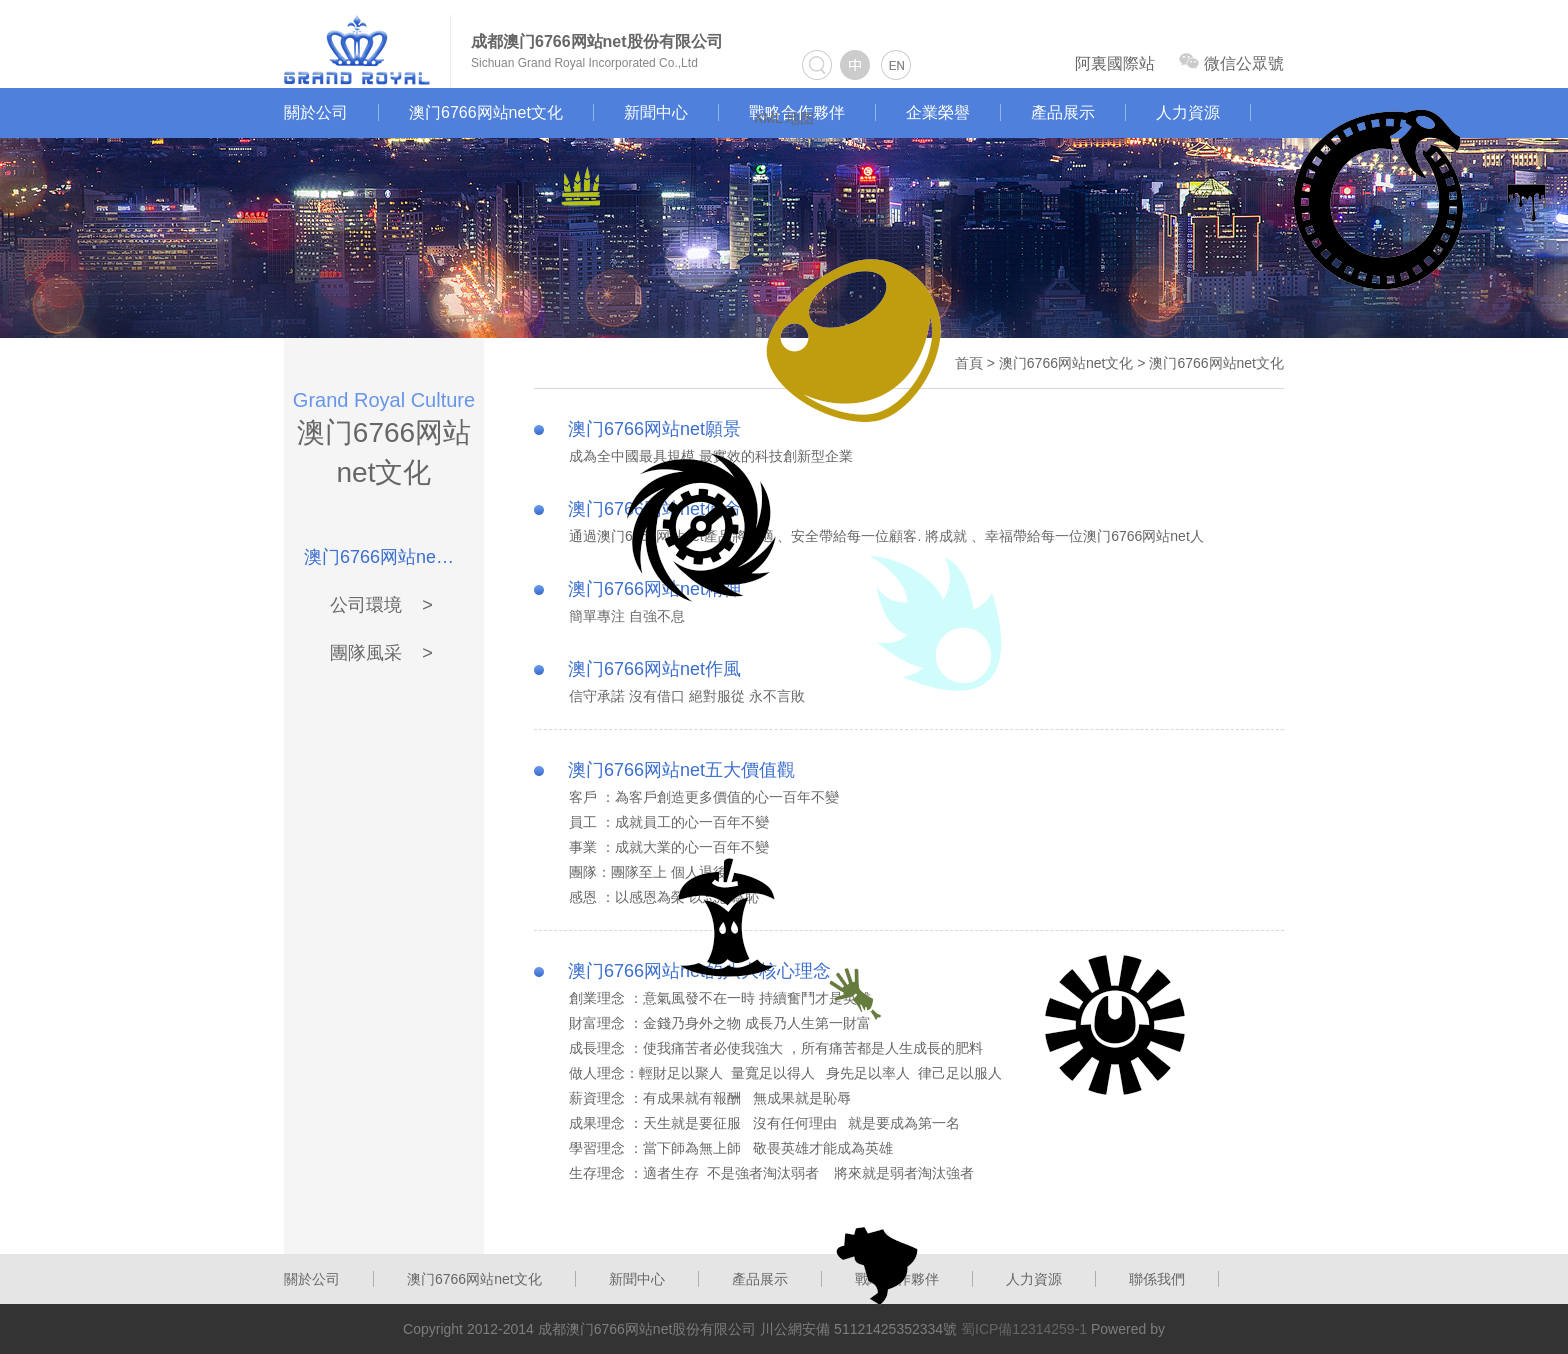 This screenshot has height=1354, width=1568. What do you see at coordinates (1526, 203) in the screenshot?
I see `indicates blood or gore content warning` at bounding box center [1526, 203].